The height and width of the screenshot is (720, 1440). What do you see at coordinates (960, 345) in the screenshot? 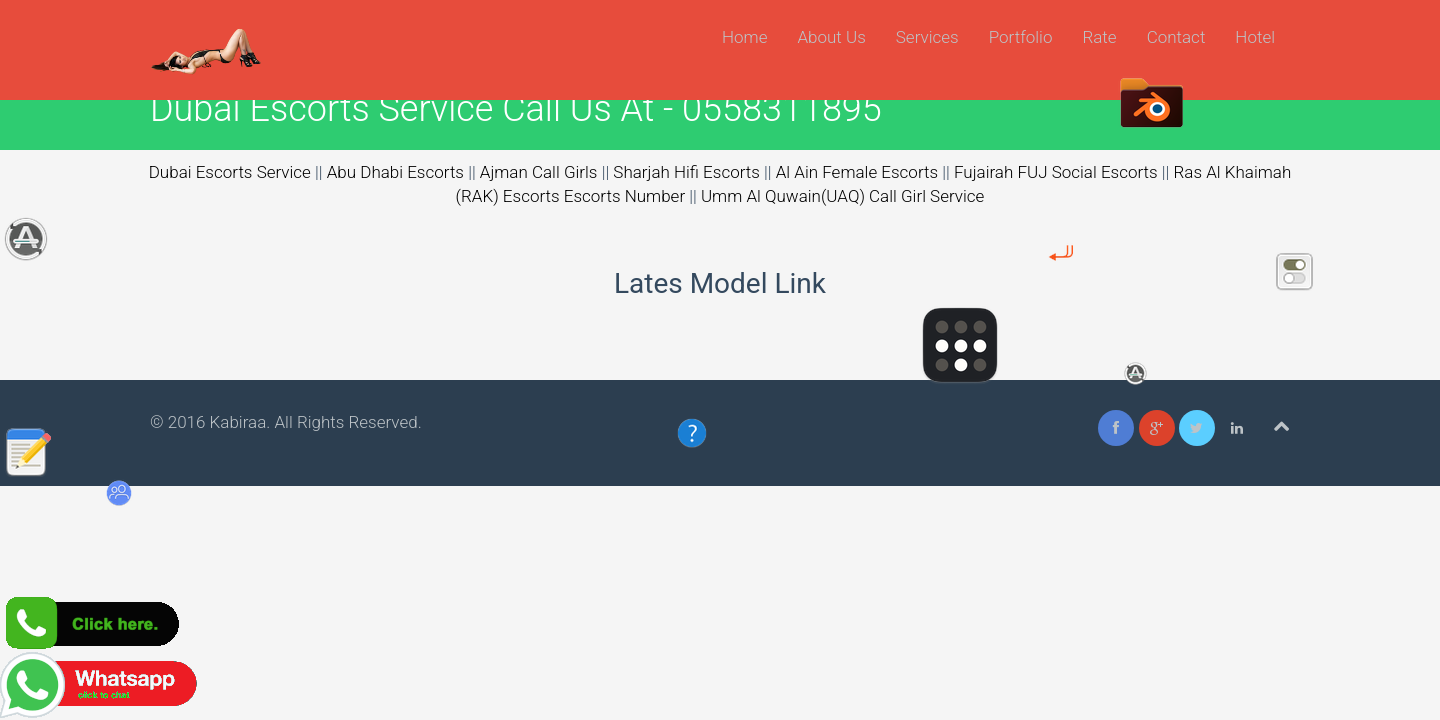
I see `open Tailscale VPN settings` at bounding box center [960, 345].